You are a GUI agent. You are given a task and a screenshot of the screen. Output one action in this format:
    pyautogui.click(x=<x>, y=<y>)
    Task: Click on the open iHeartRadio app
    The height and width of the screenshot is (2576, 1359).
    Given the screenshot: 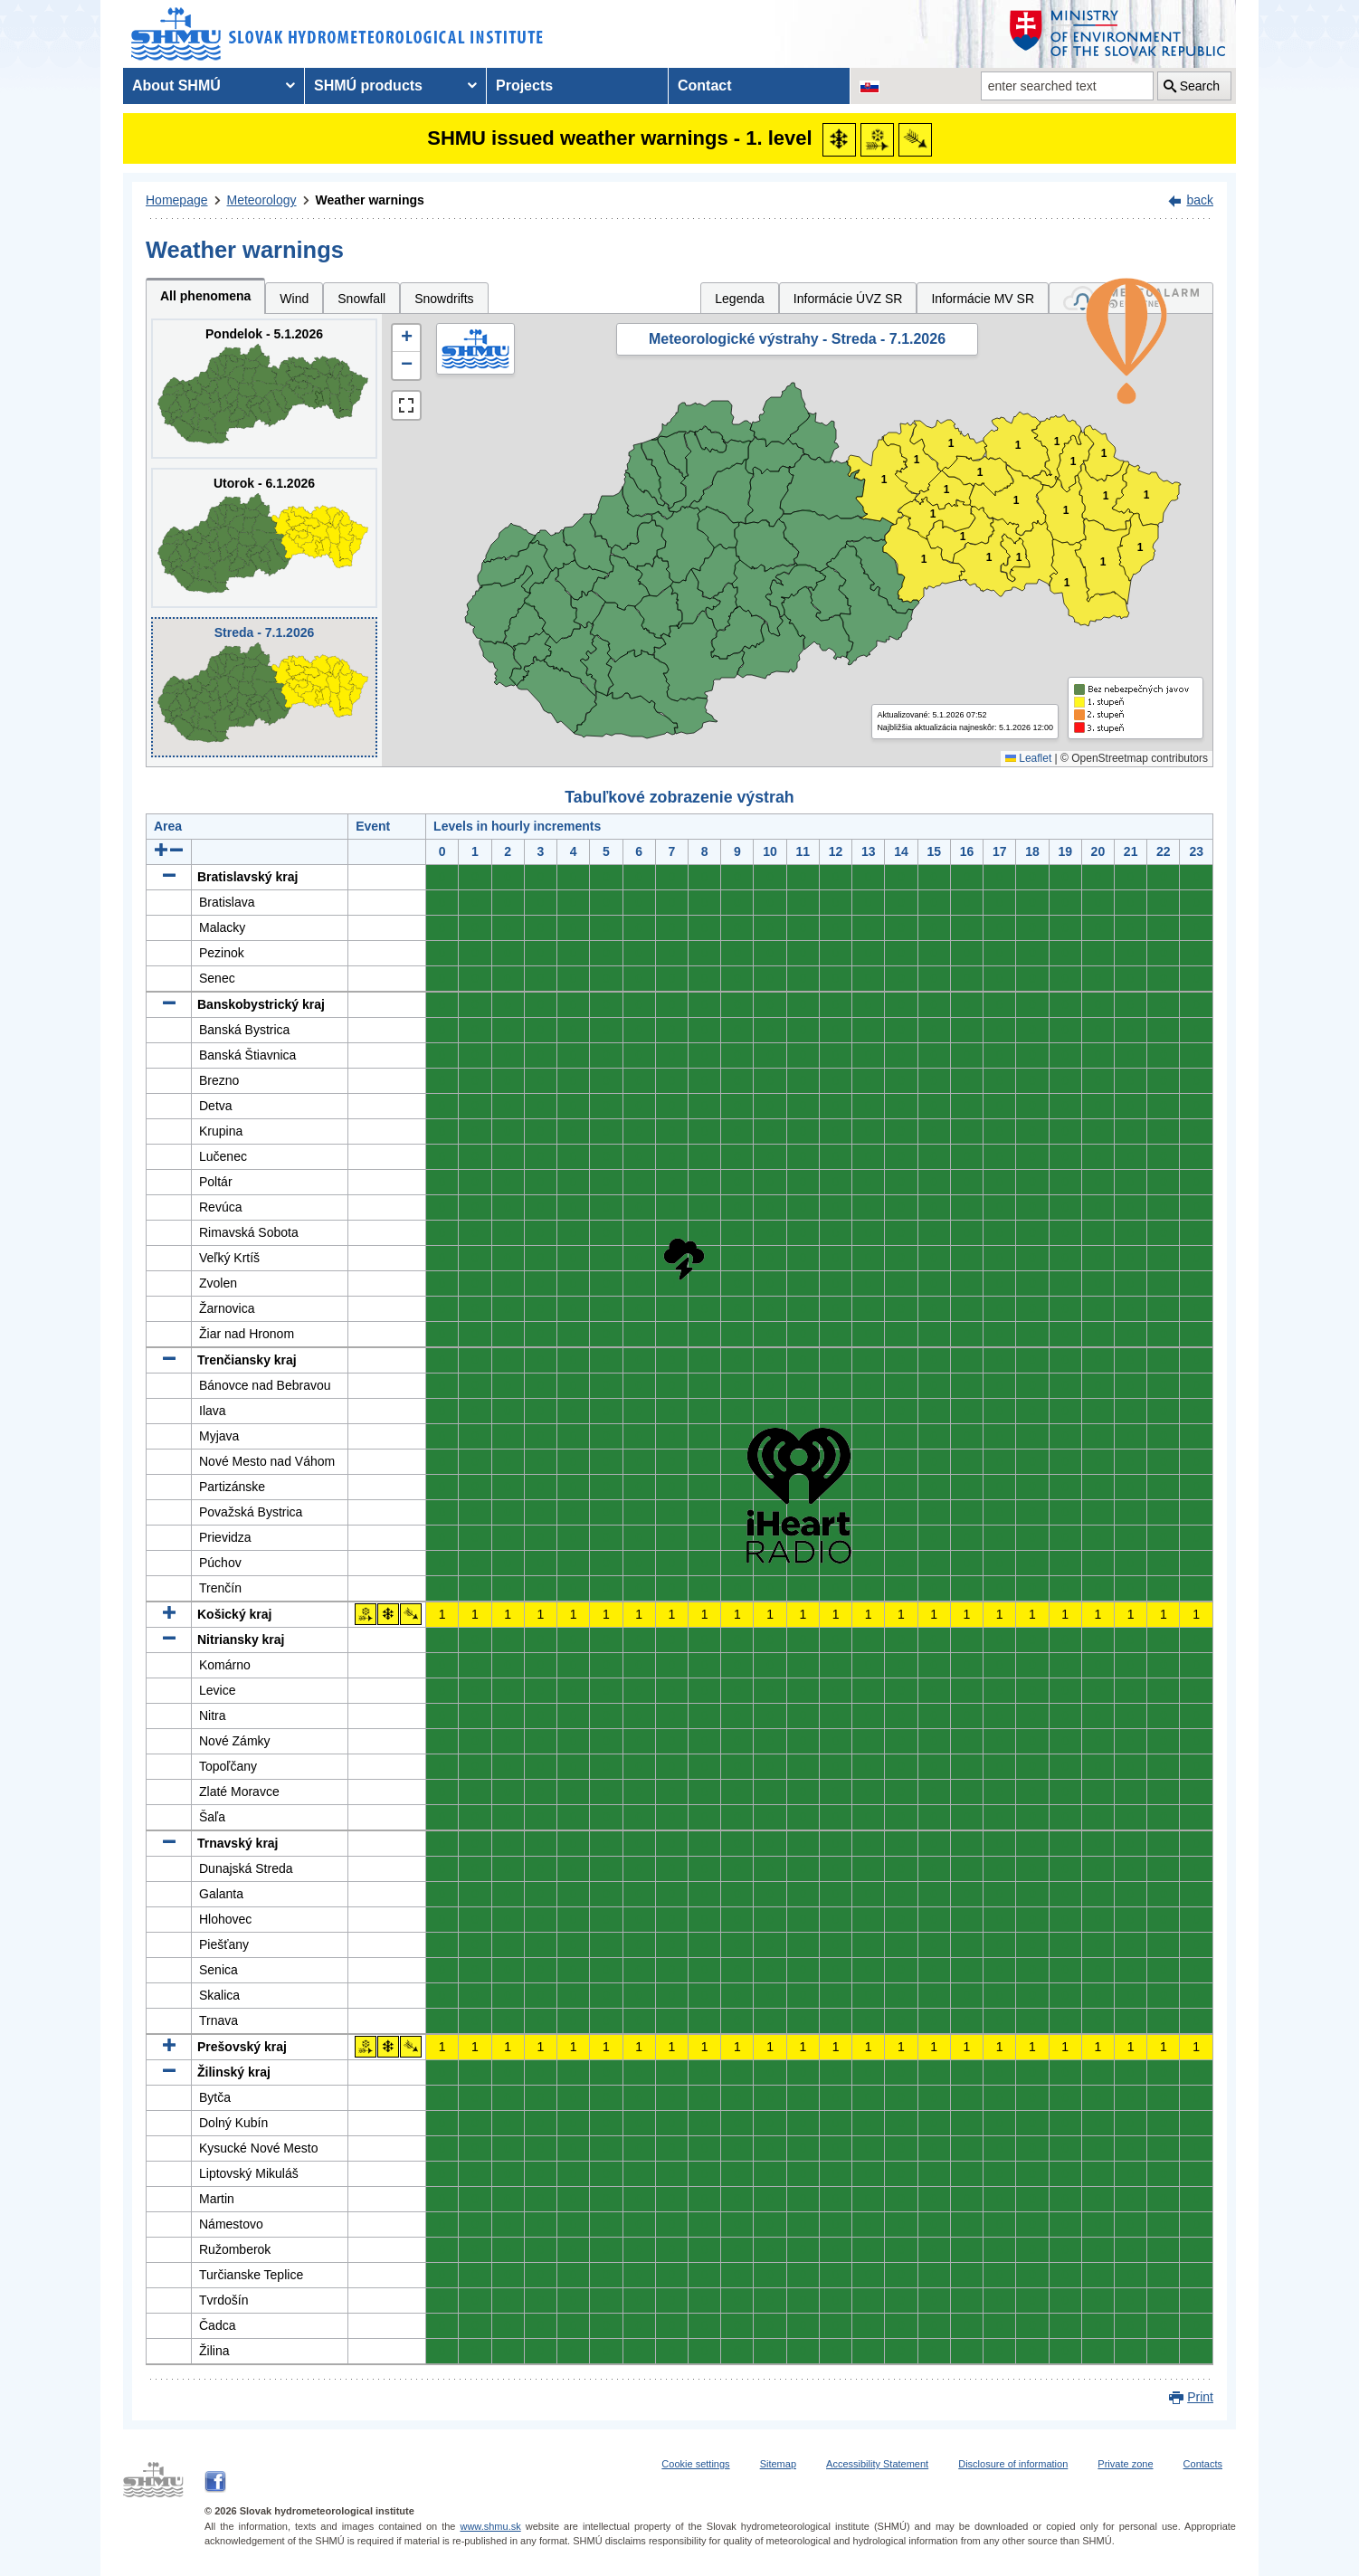 What is the action you would take?
    pyautogui.click(x=799, y=1496)
    